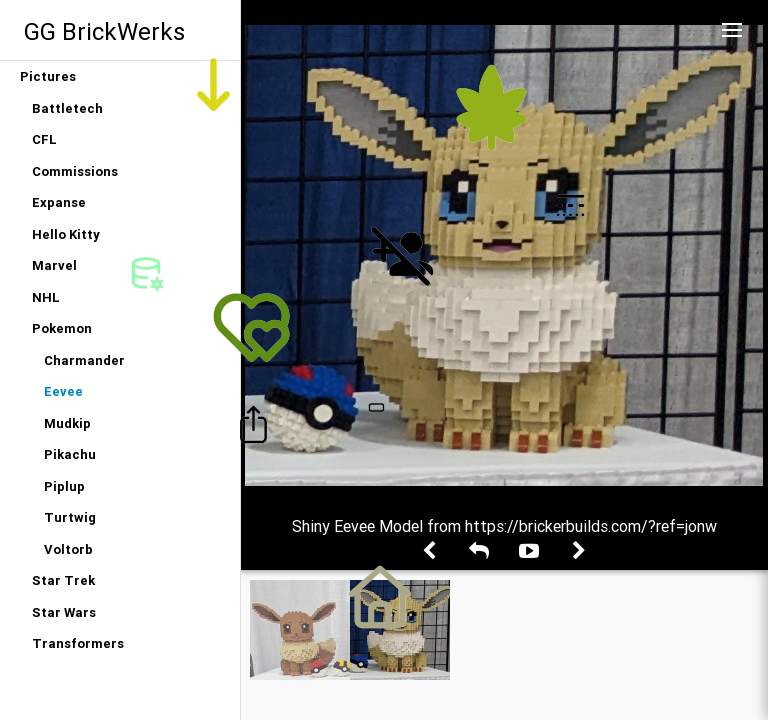 Image resolution: width=768 pixels, height=720 pixels. Describe the element at coordinates (570, 205) in the screenshot. I see `select border line style` at that location.